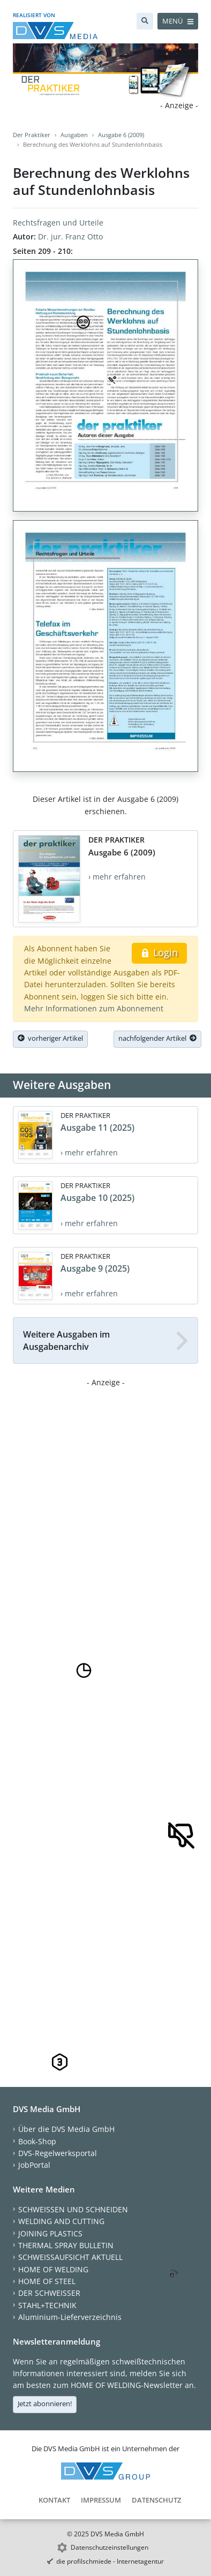  Describe the element at coordinates (174, 2272) in the screenshot. I see `run debugger on all files or projects` at that location.